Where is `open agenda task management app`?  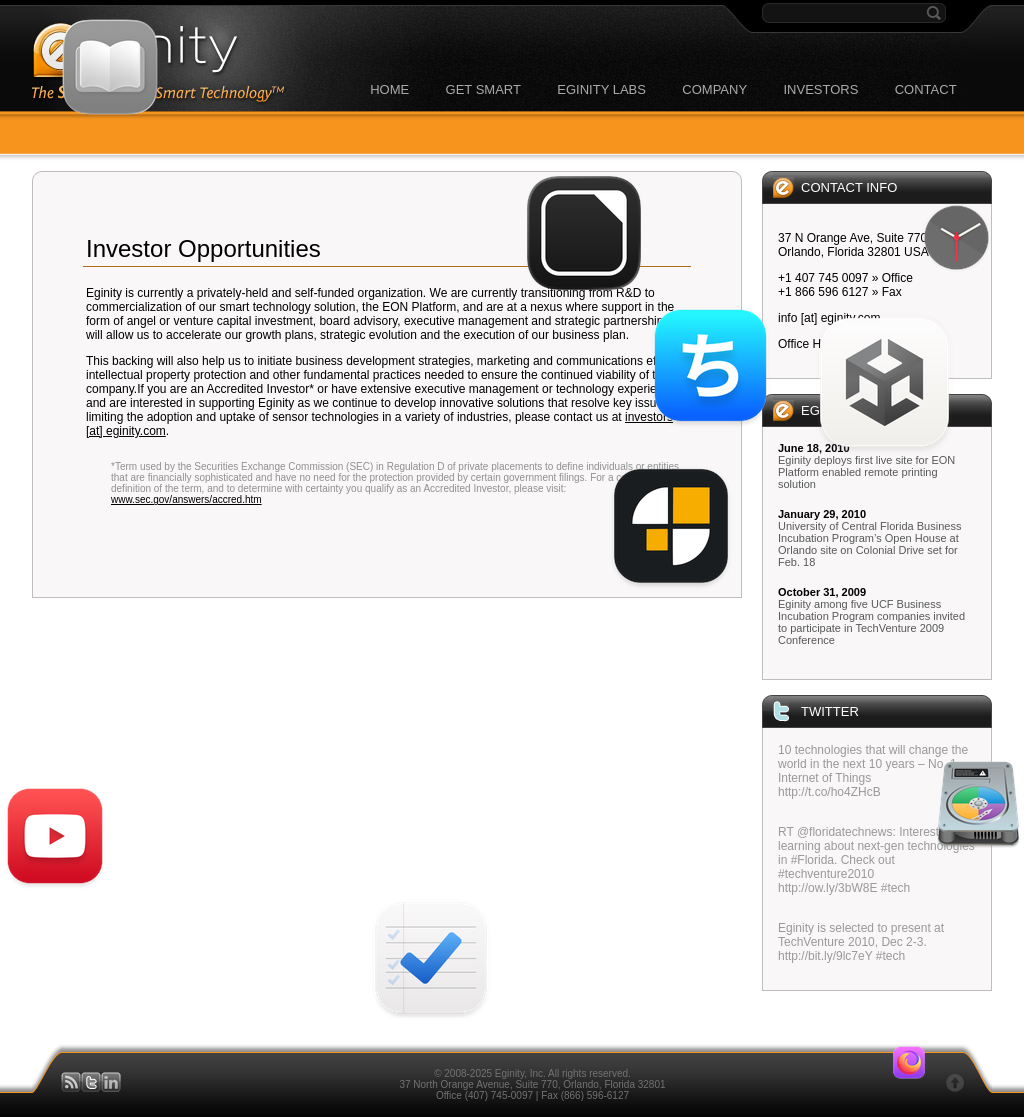
open agenda task management app is located at coordinates (431, 958).